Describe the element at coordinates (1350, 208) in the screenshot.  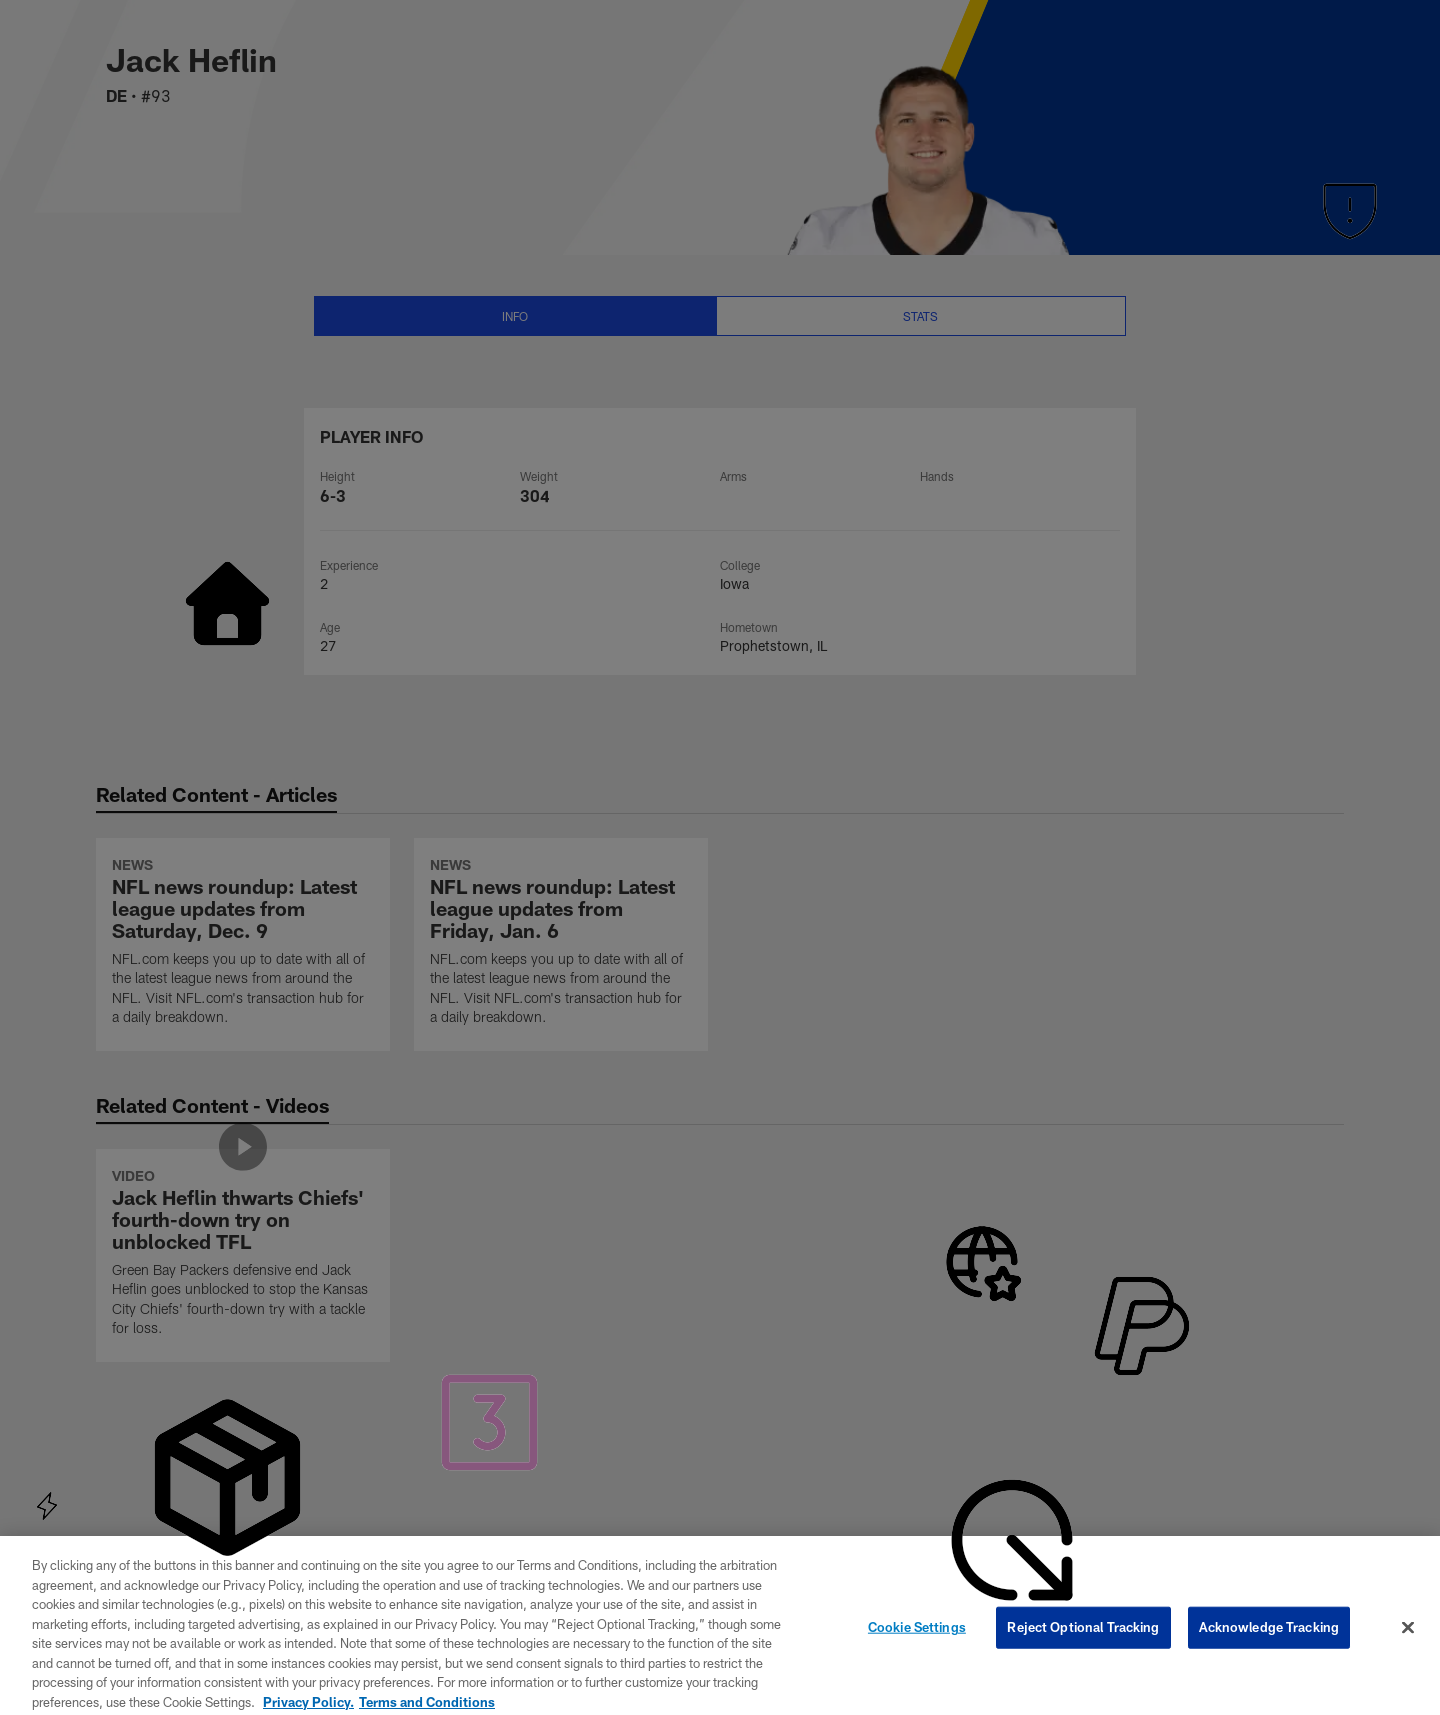
I see `security warning or alert detected` at that location.